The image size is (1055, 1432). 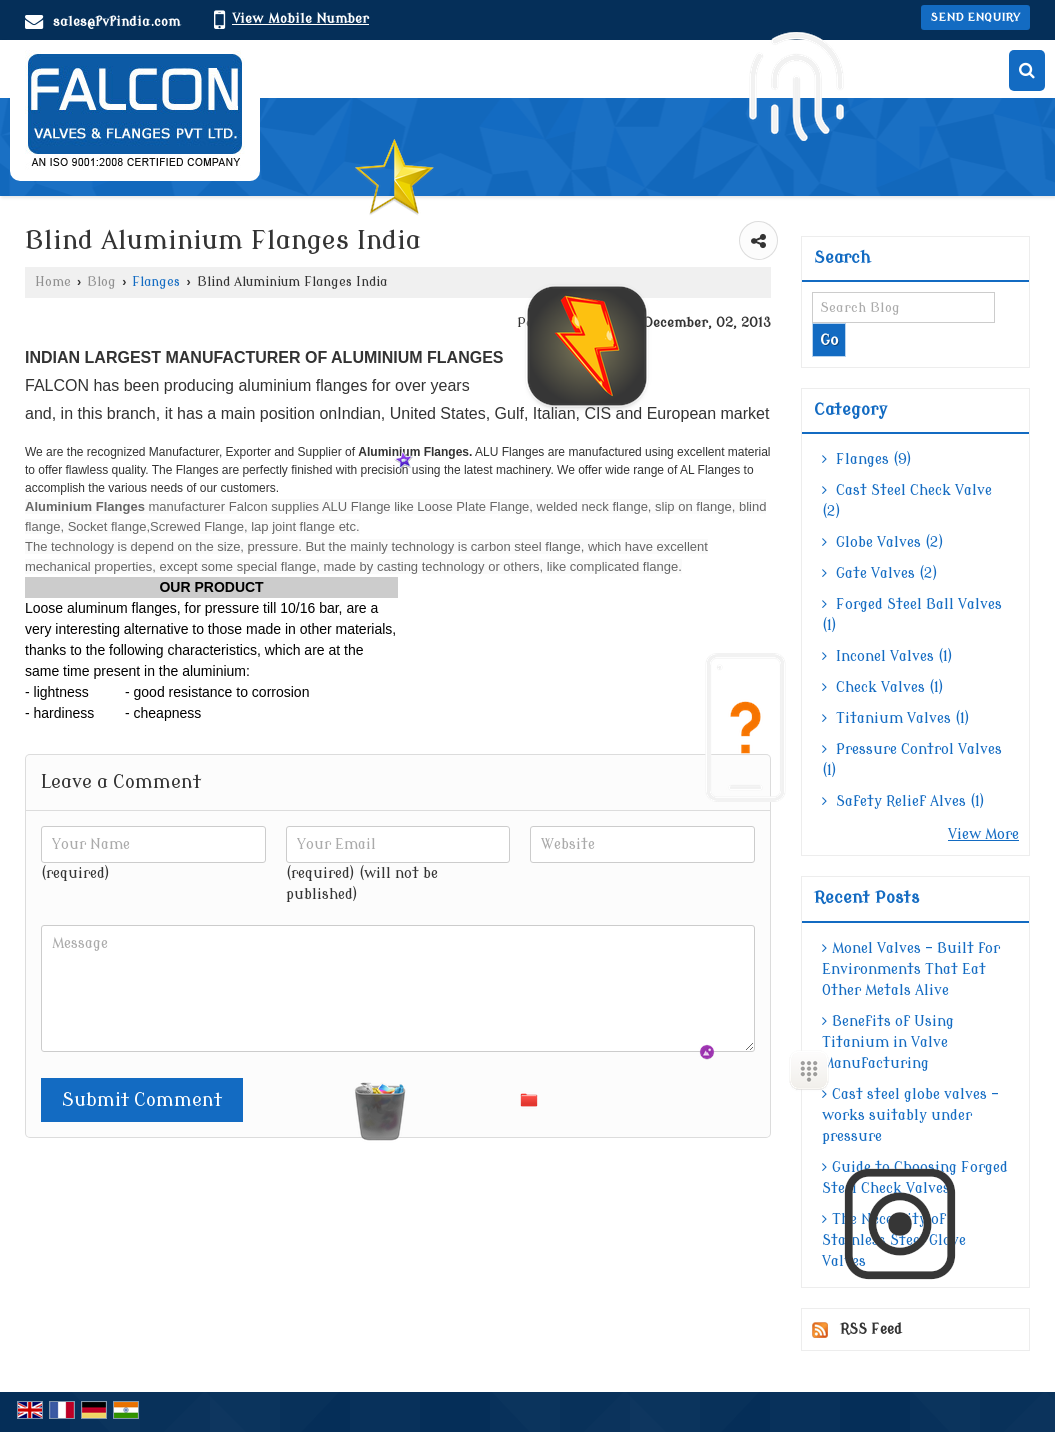 What do you see at coordinates (380, 1112) in the screenshot?
I see `open trash to view deleted files` at bounding box center [380, 1112].